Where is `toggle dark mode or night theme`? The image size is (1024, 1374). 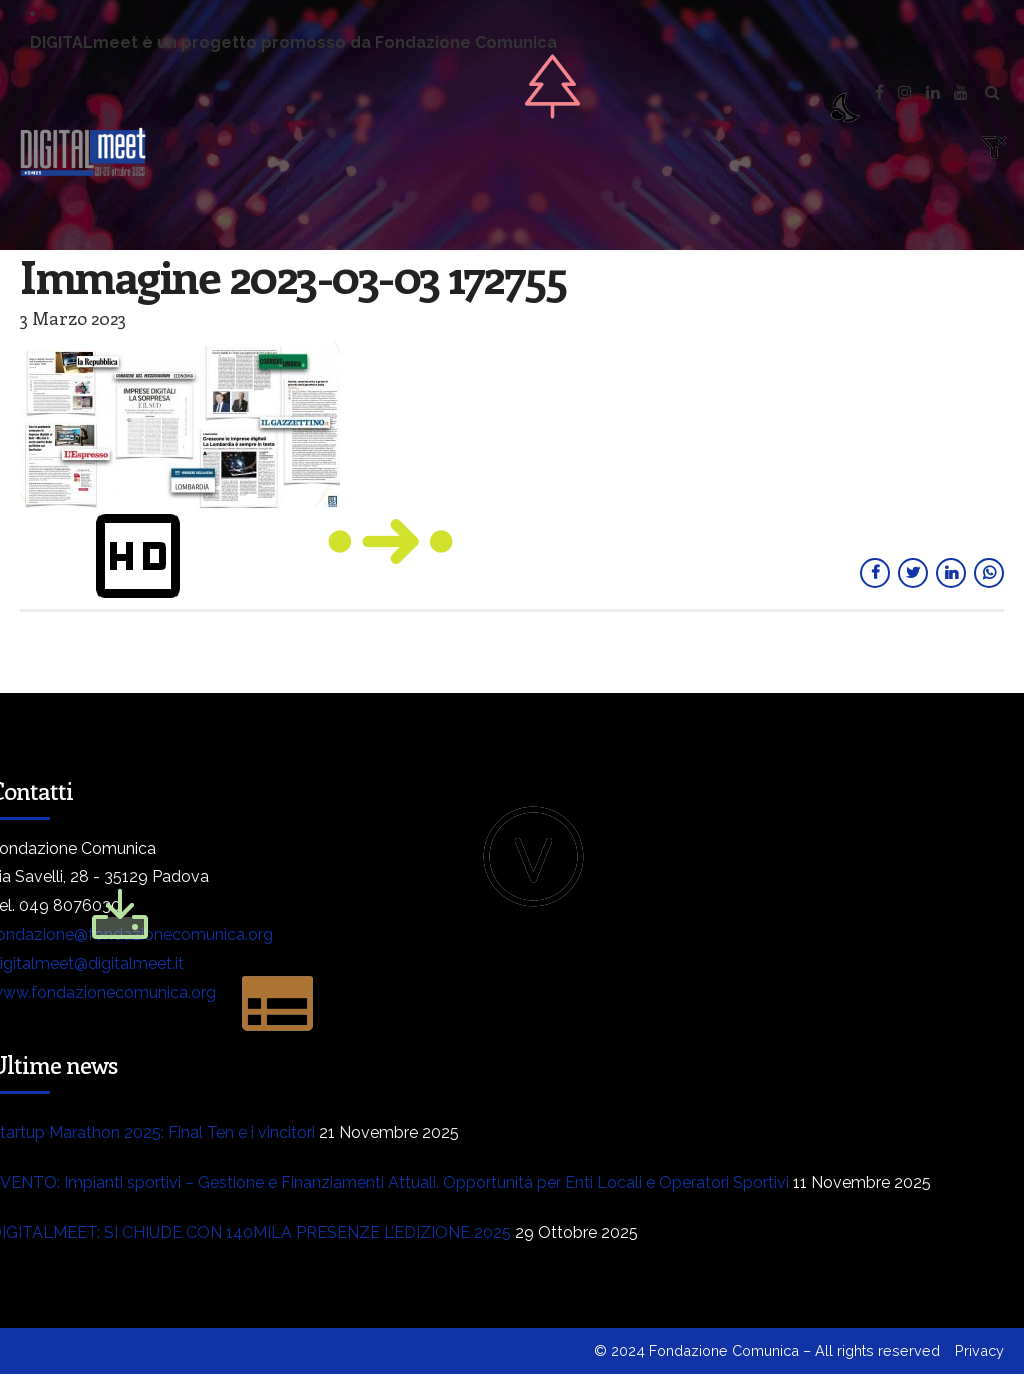
toggle dark mode or night theme is located at coordinates (847, 107).